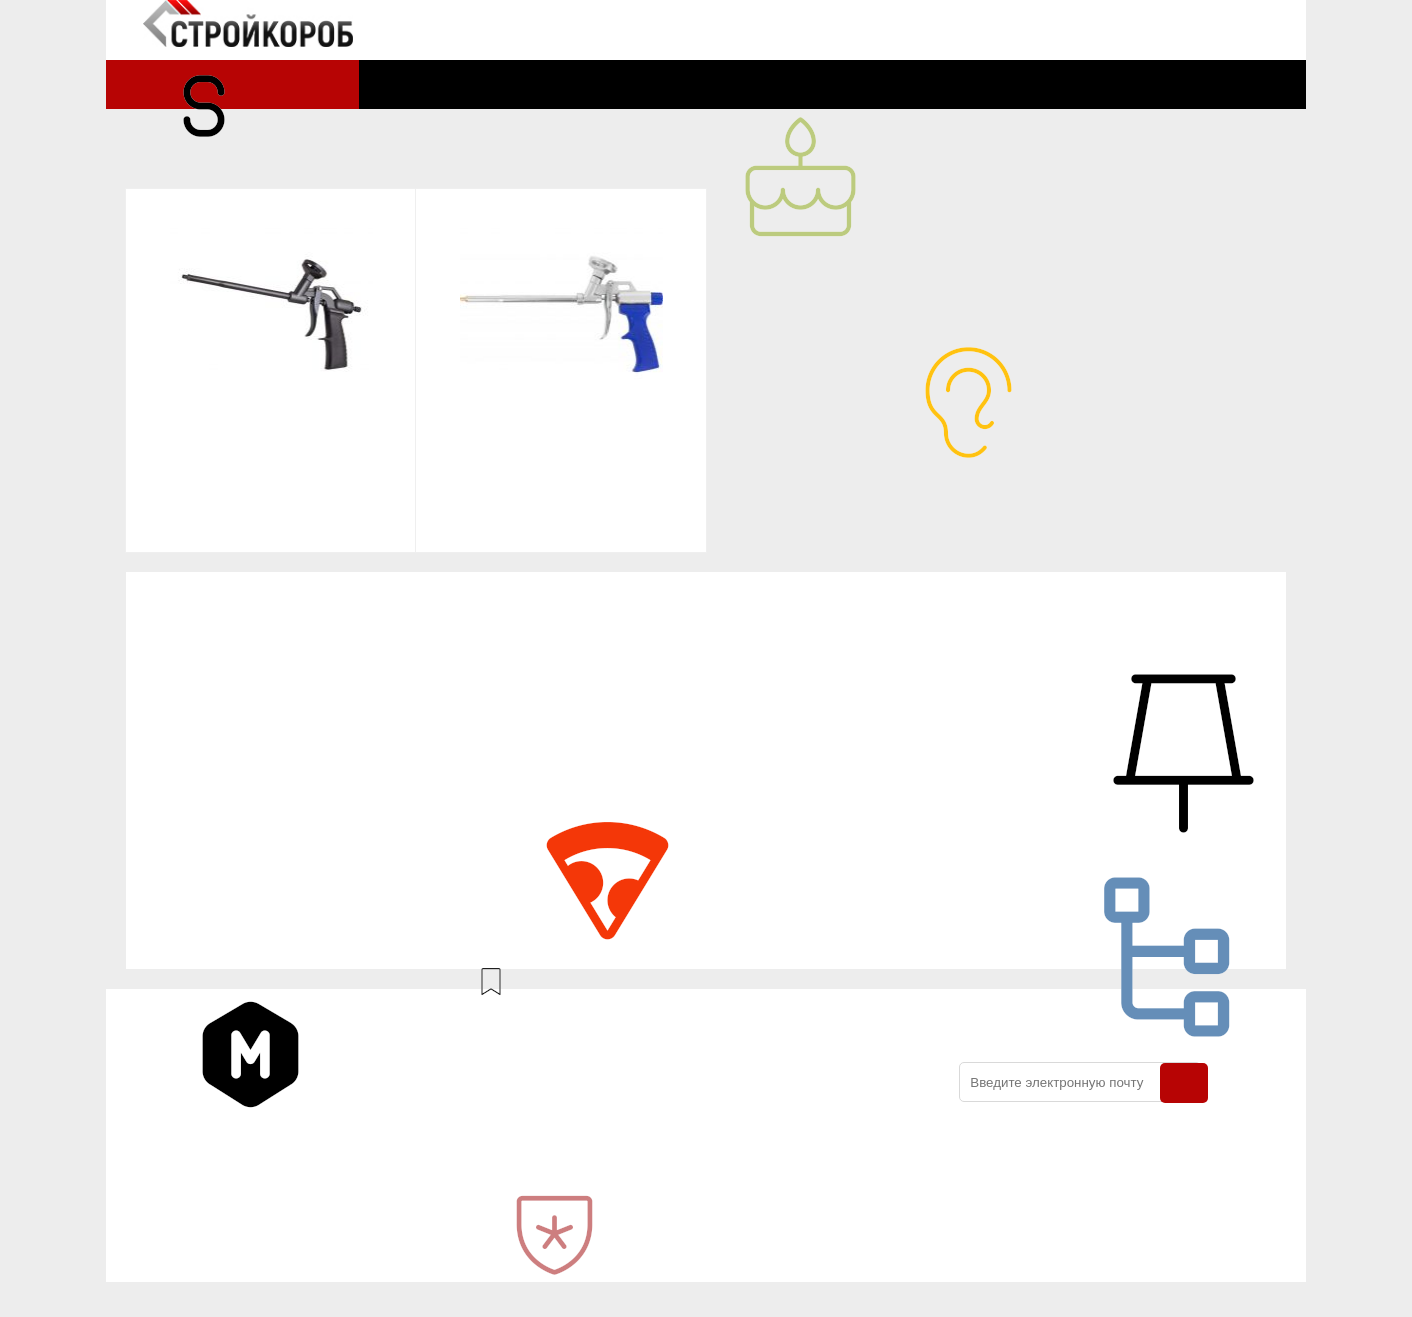 This screenshot has height=1317, width=1412. What do you see at coordinates (607, 878) in the screenshot?
I see `order food or pizza delivery` at bounding box center [607, 878].